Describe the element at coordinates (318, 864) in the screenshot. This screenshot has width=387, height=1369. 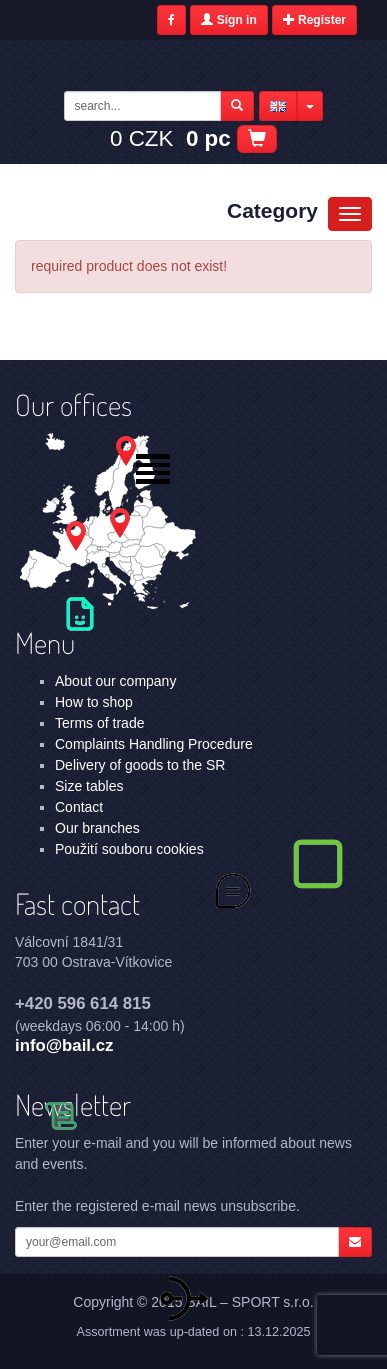
I see `unchecked checkbox or selection state` at that location.